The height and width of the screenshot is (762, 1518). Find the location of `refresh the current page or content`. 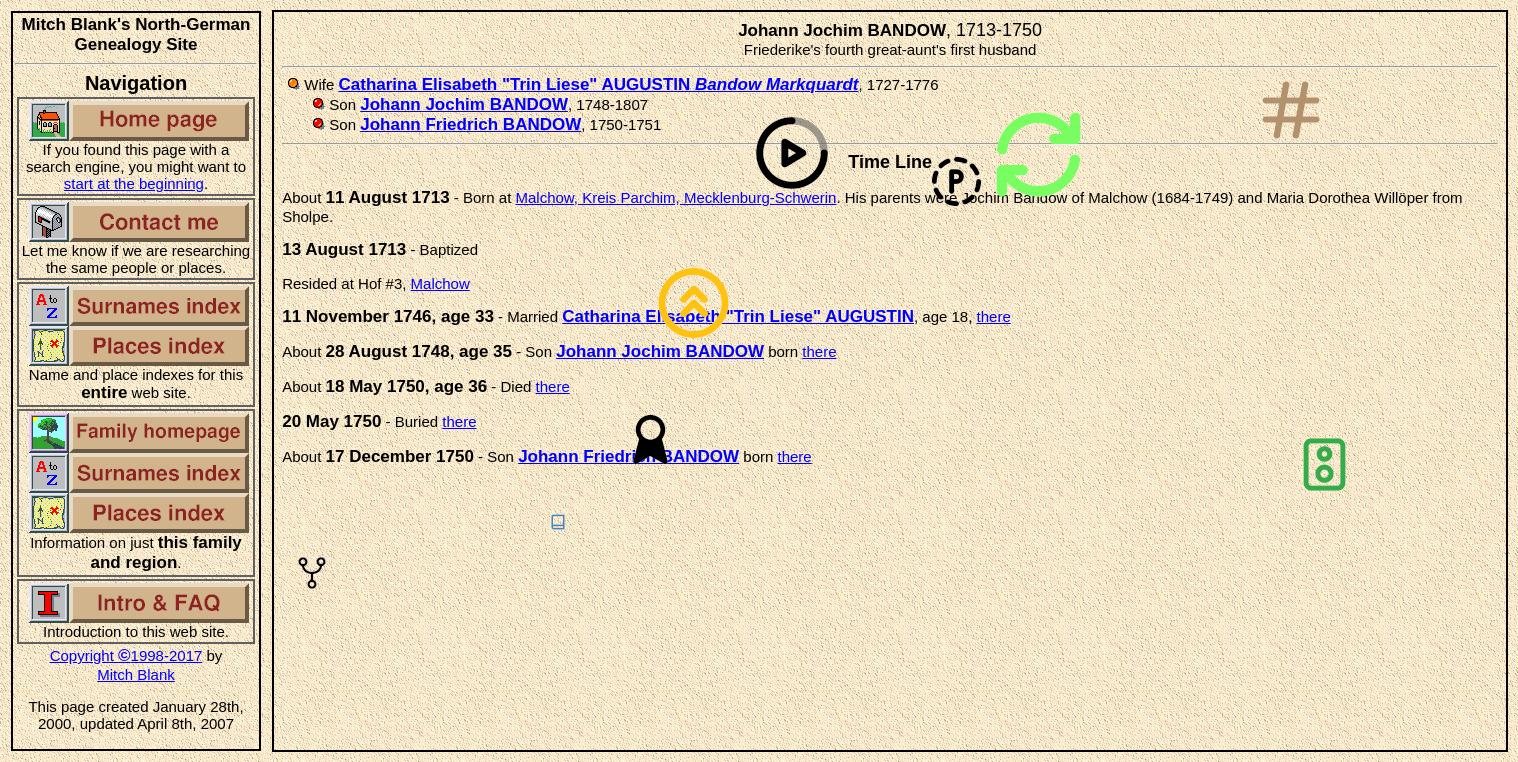

refresh the current page or content is located at coordinates (1038, 154).